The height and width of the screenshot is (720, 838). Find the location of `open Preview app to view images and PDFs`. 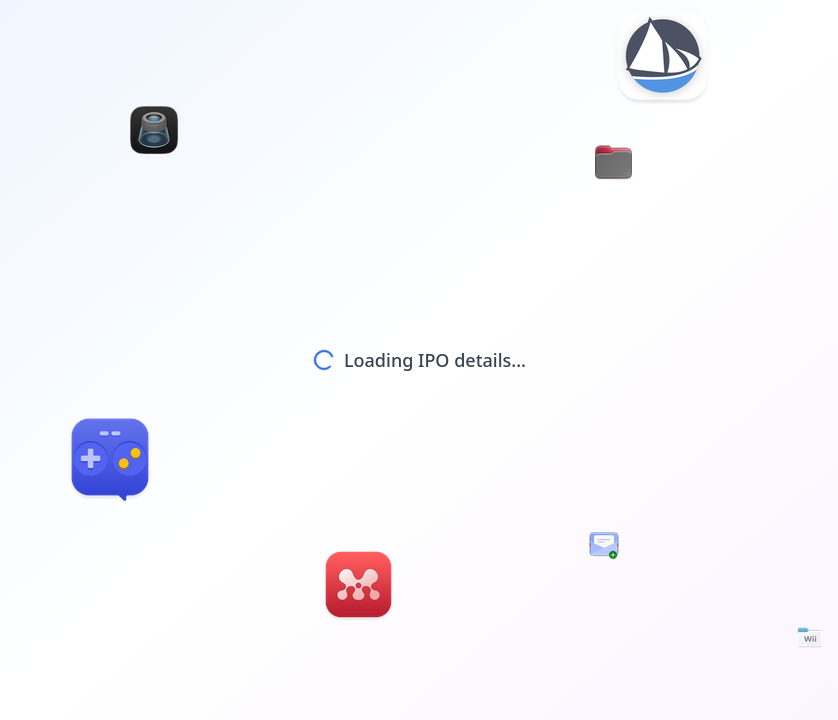

open Preview app to view images and PDFs is located at coordinates (154, 130).